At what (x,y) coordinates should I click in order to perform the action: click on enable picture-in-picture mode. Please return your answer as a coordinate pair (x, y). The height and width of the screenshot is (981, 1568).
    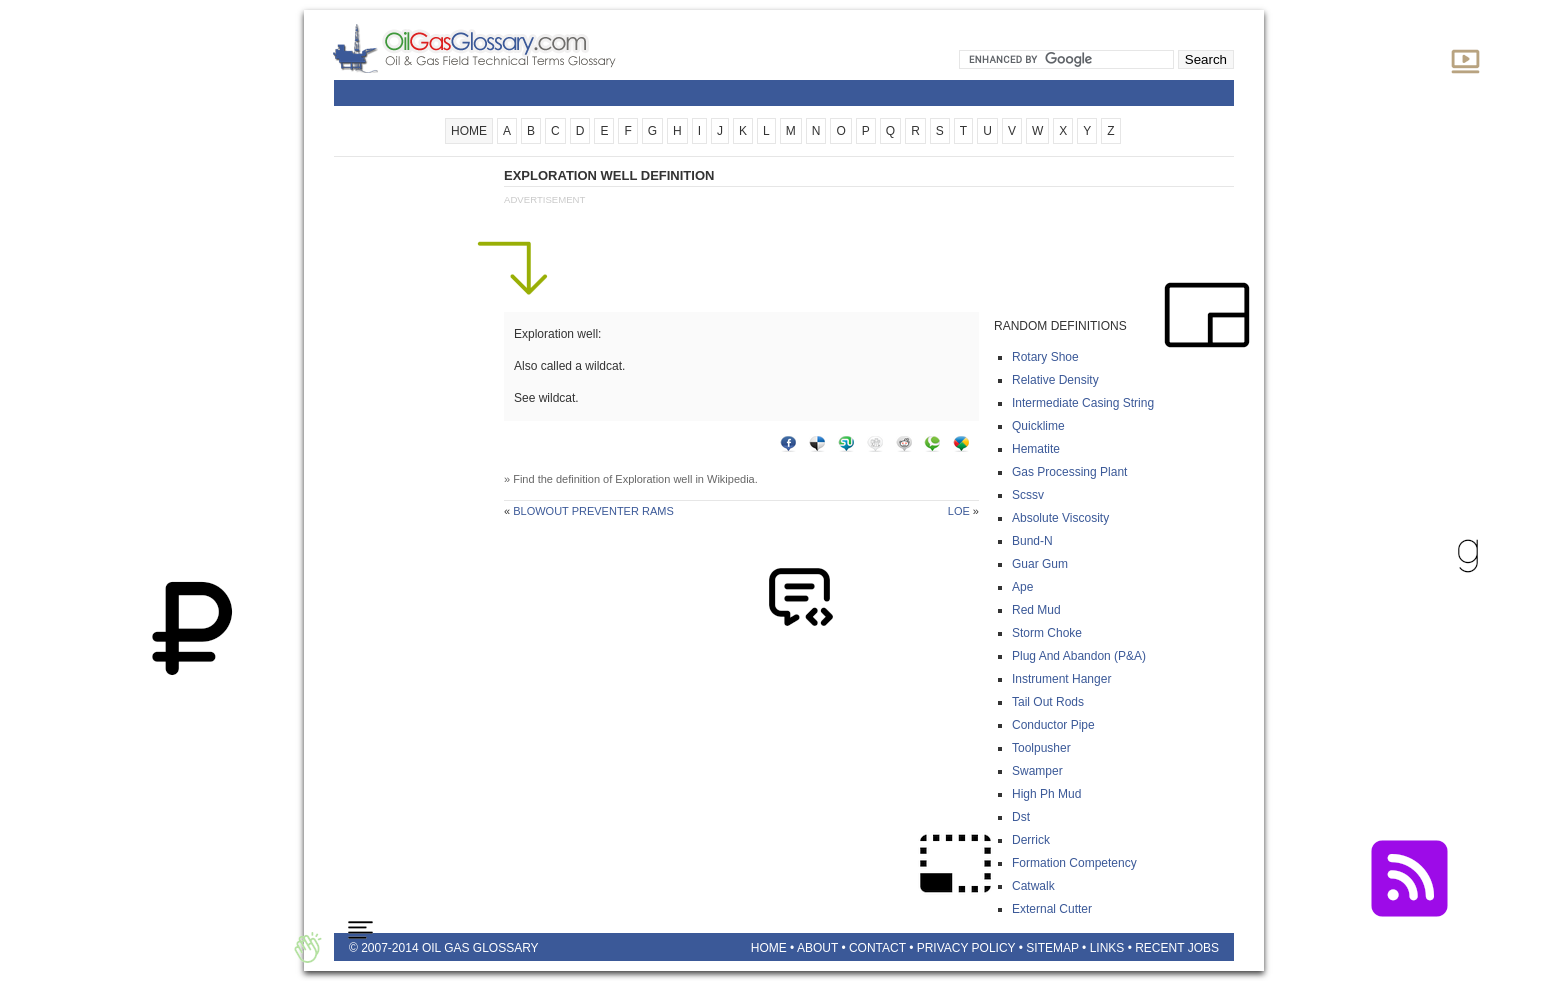
    Looking at the image, I should click on (1207, 315).